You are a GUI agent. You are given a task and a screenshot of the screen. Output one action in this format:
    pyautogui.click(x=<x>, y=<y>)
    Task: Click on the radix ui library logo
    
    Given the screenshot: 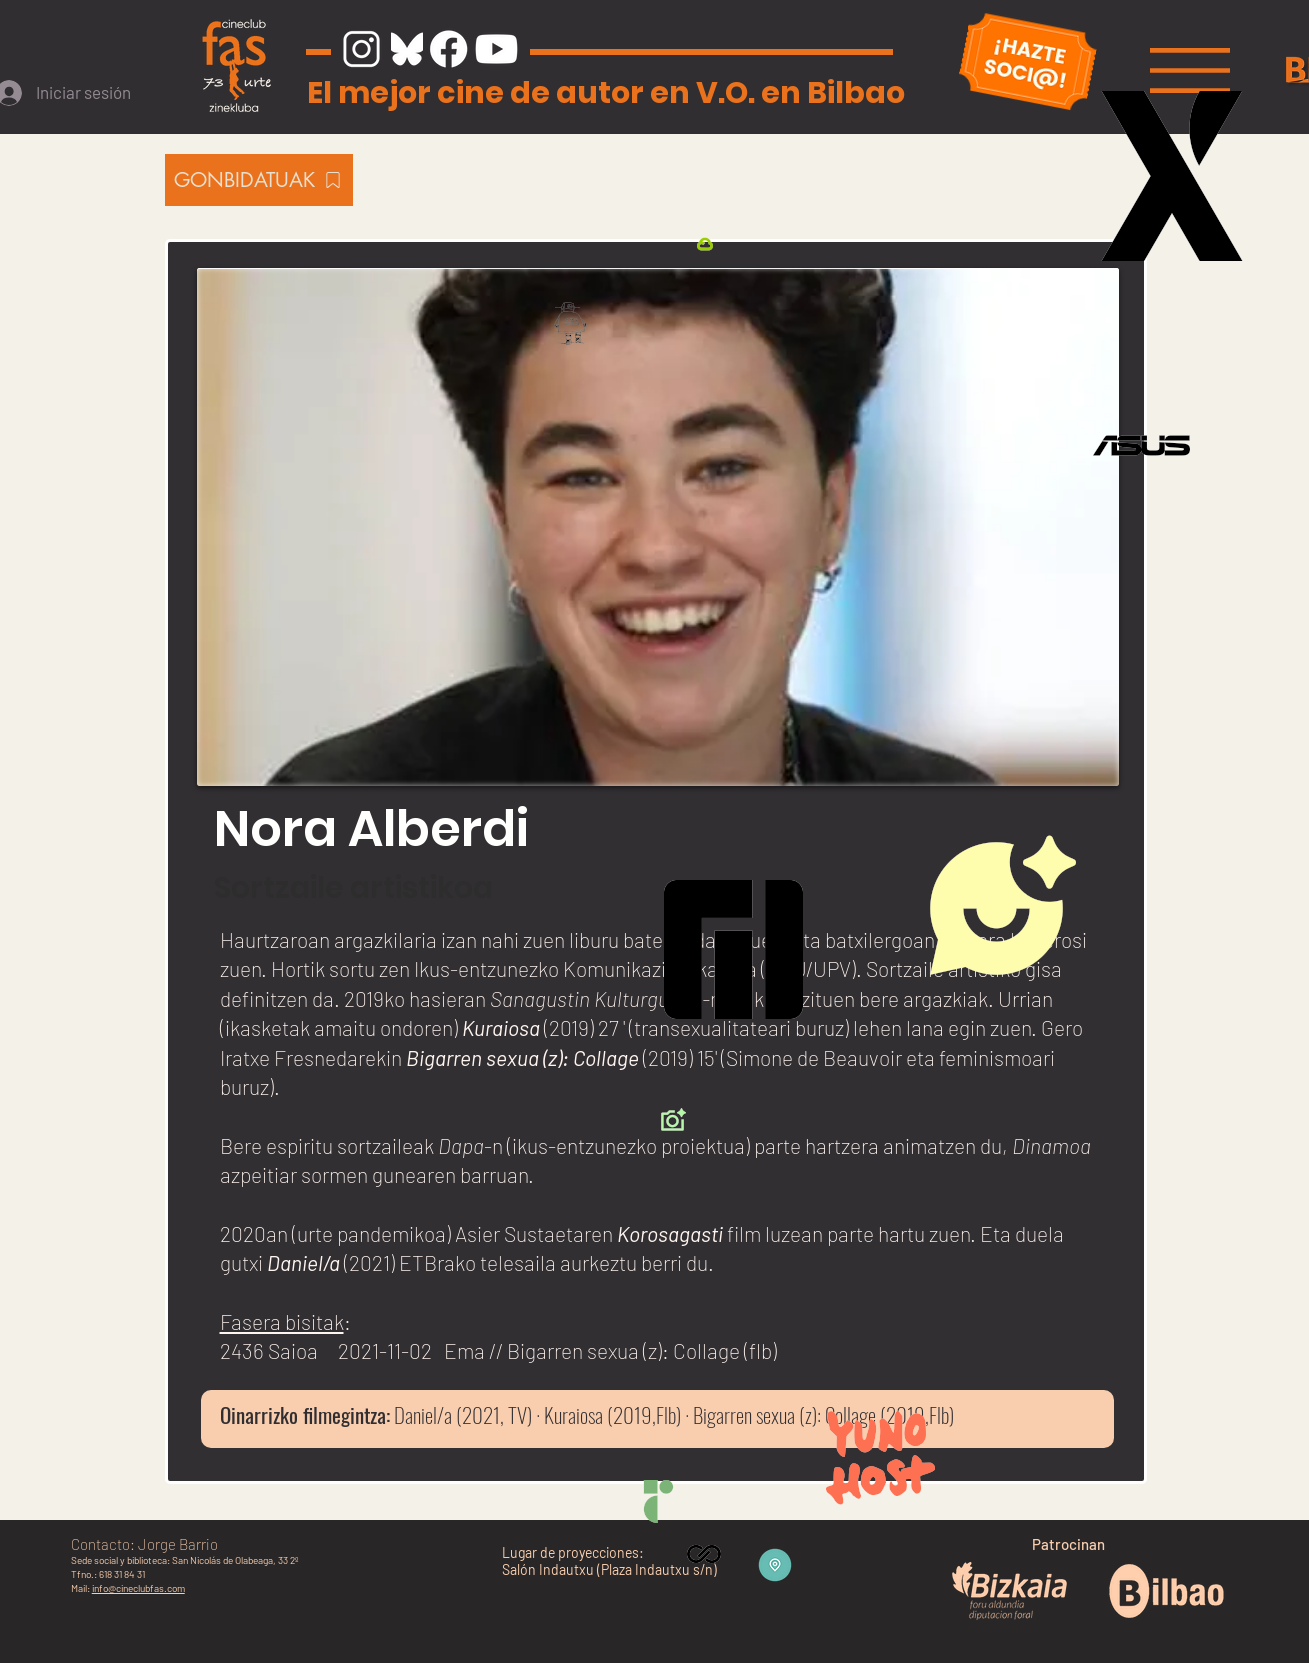 What is the action you would take?
    pyautogui.click(x=658, y=1501)
    